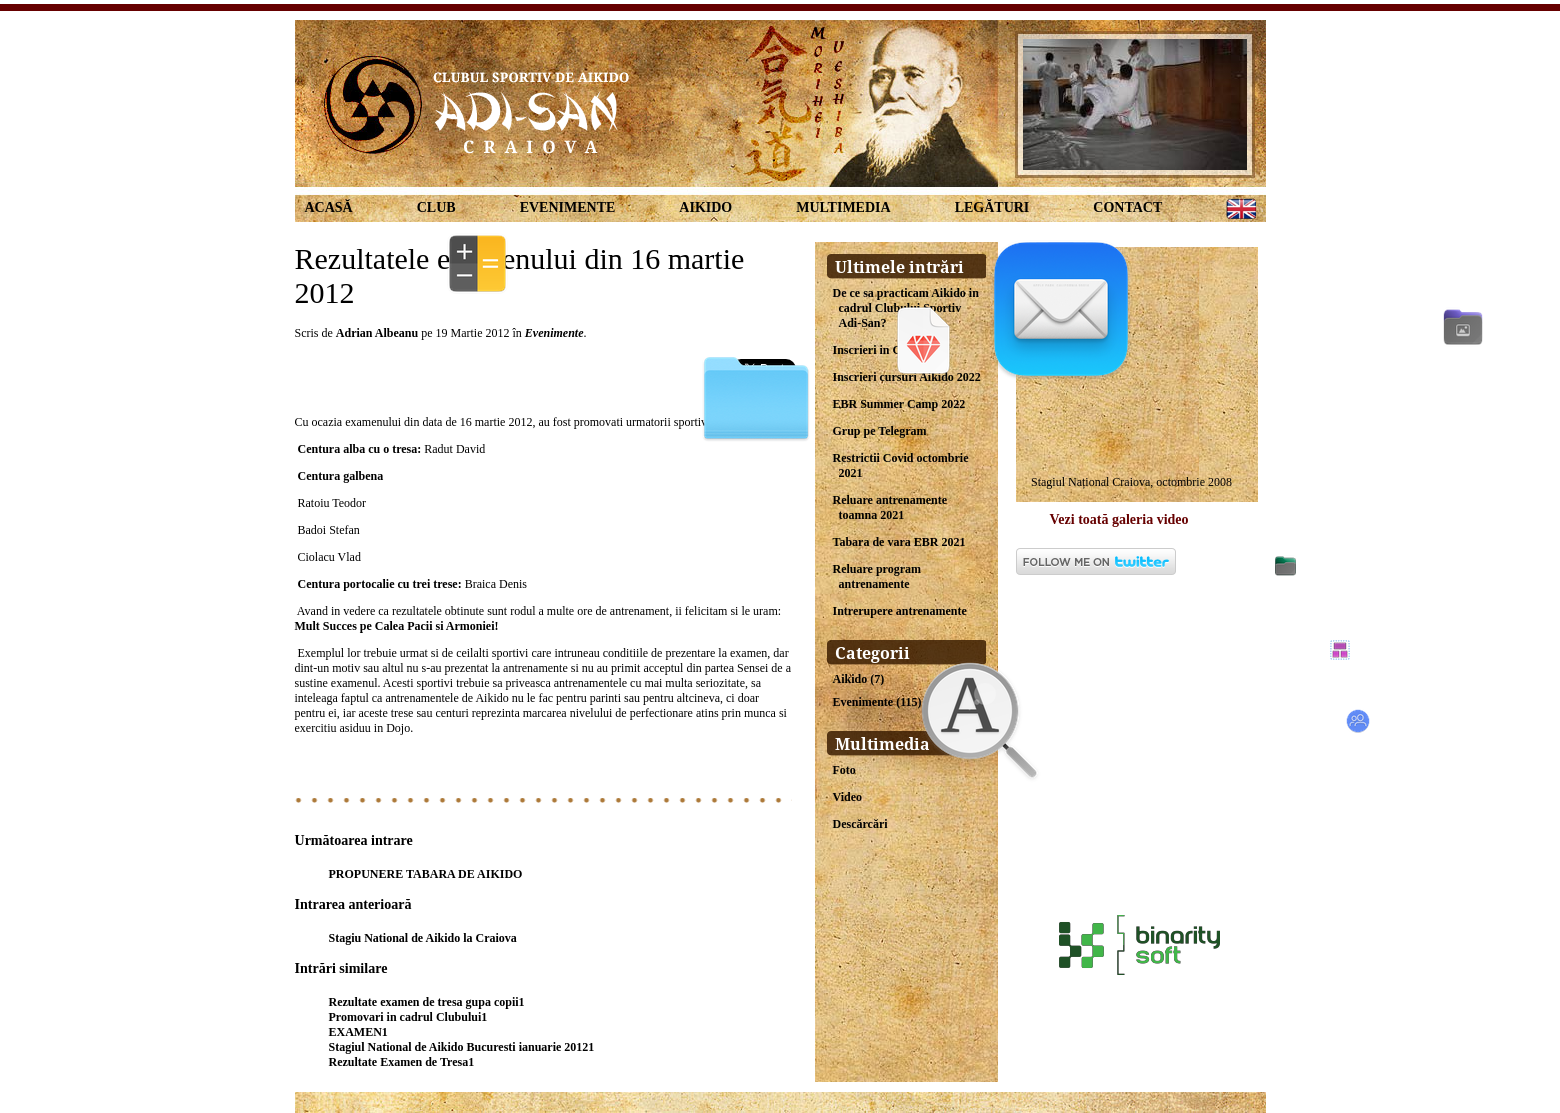 The height and width of the screenshot is (1113, 1560). I want to click on select all items in the current view, so click(1340, 650).